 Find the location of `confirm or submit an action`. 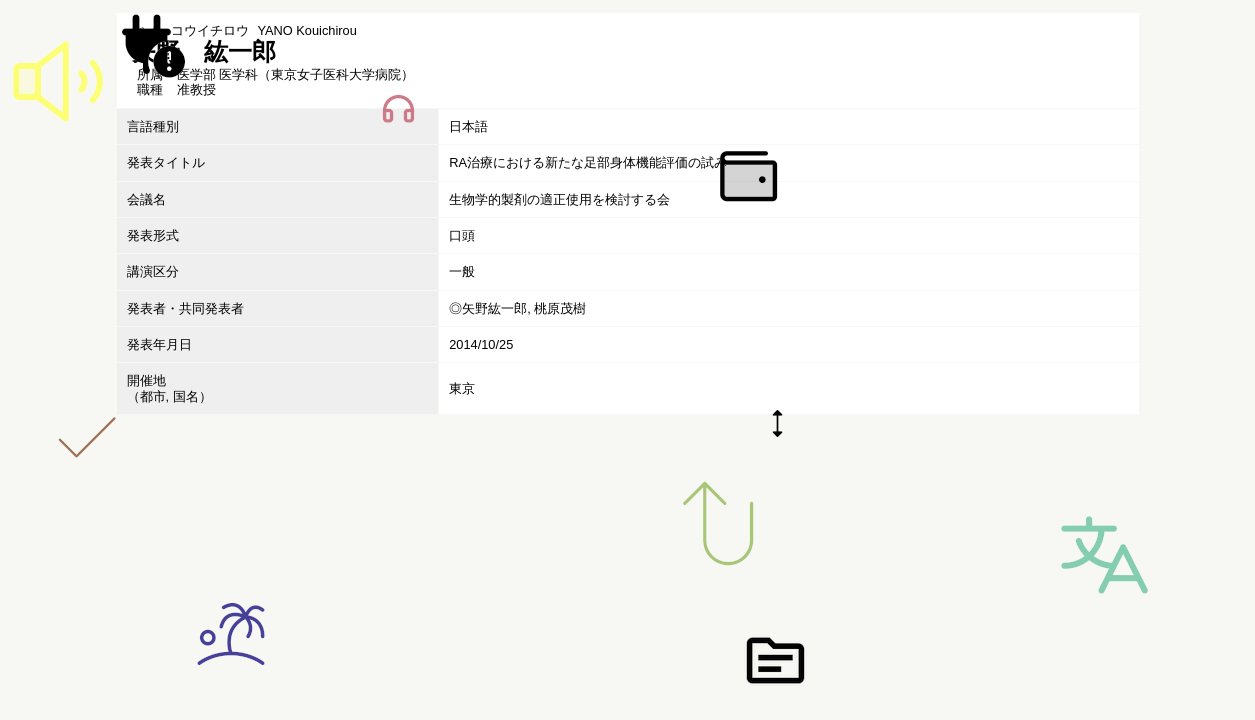

confirm or submit an action is located at coordinates (86, 435).